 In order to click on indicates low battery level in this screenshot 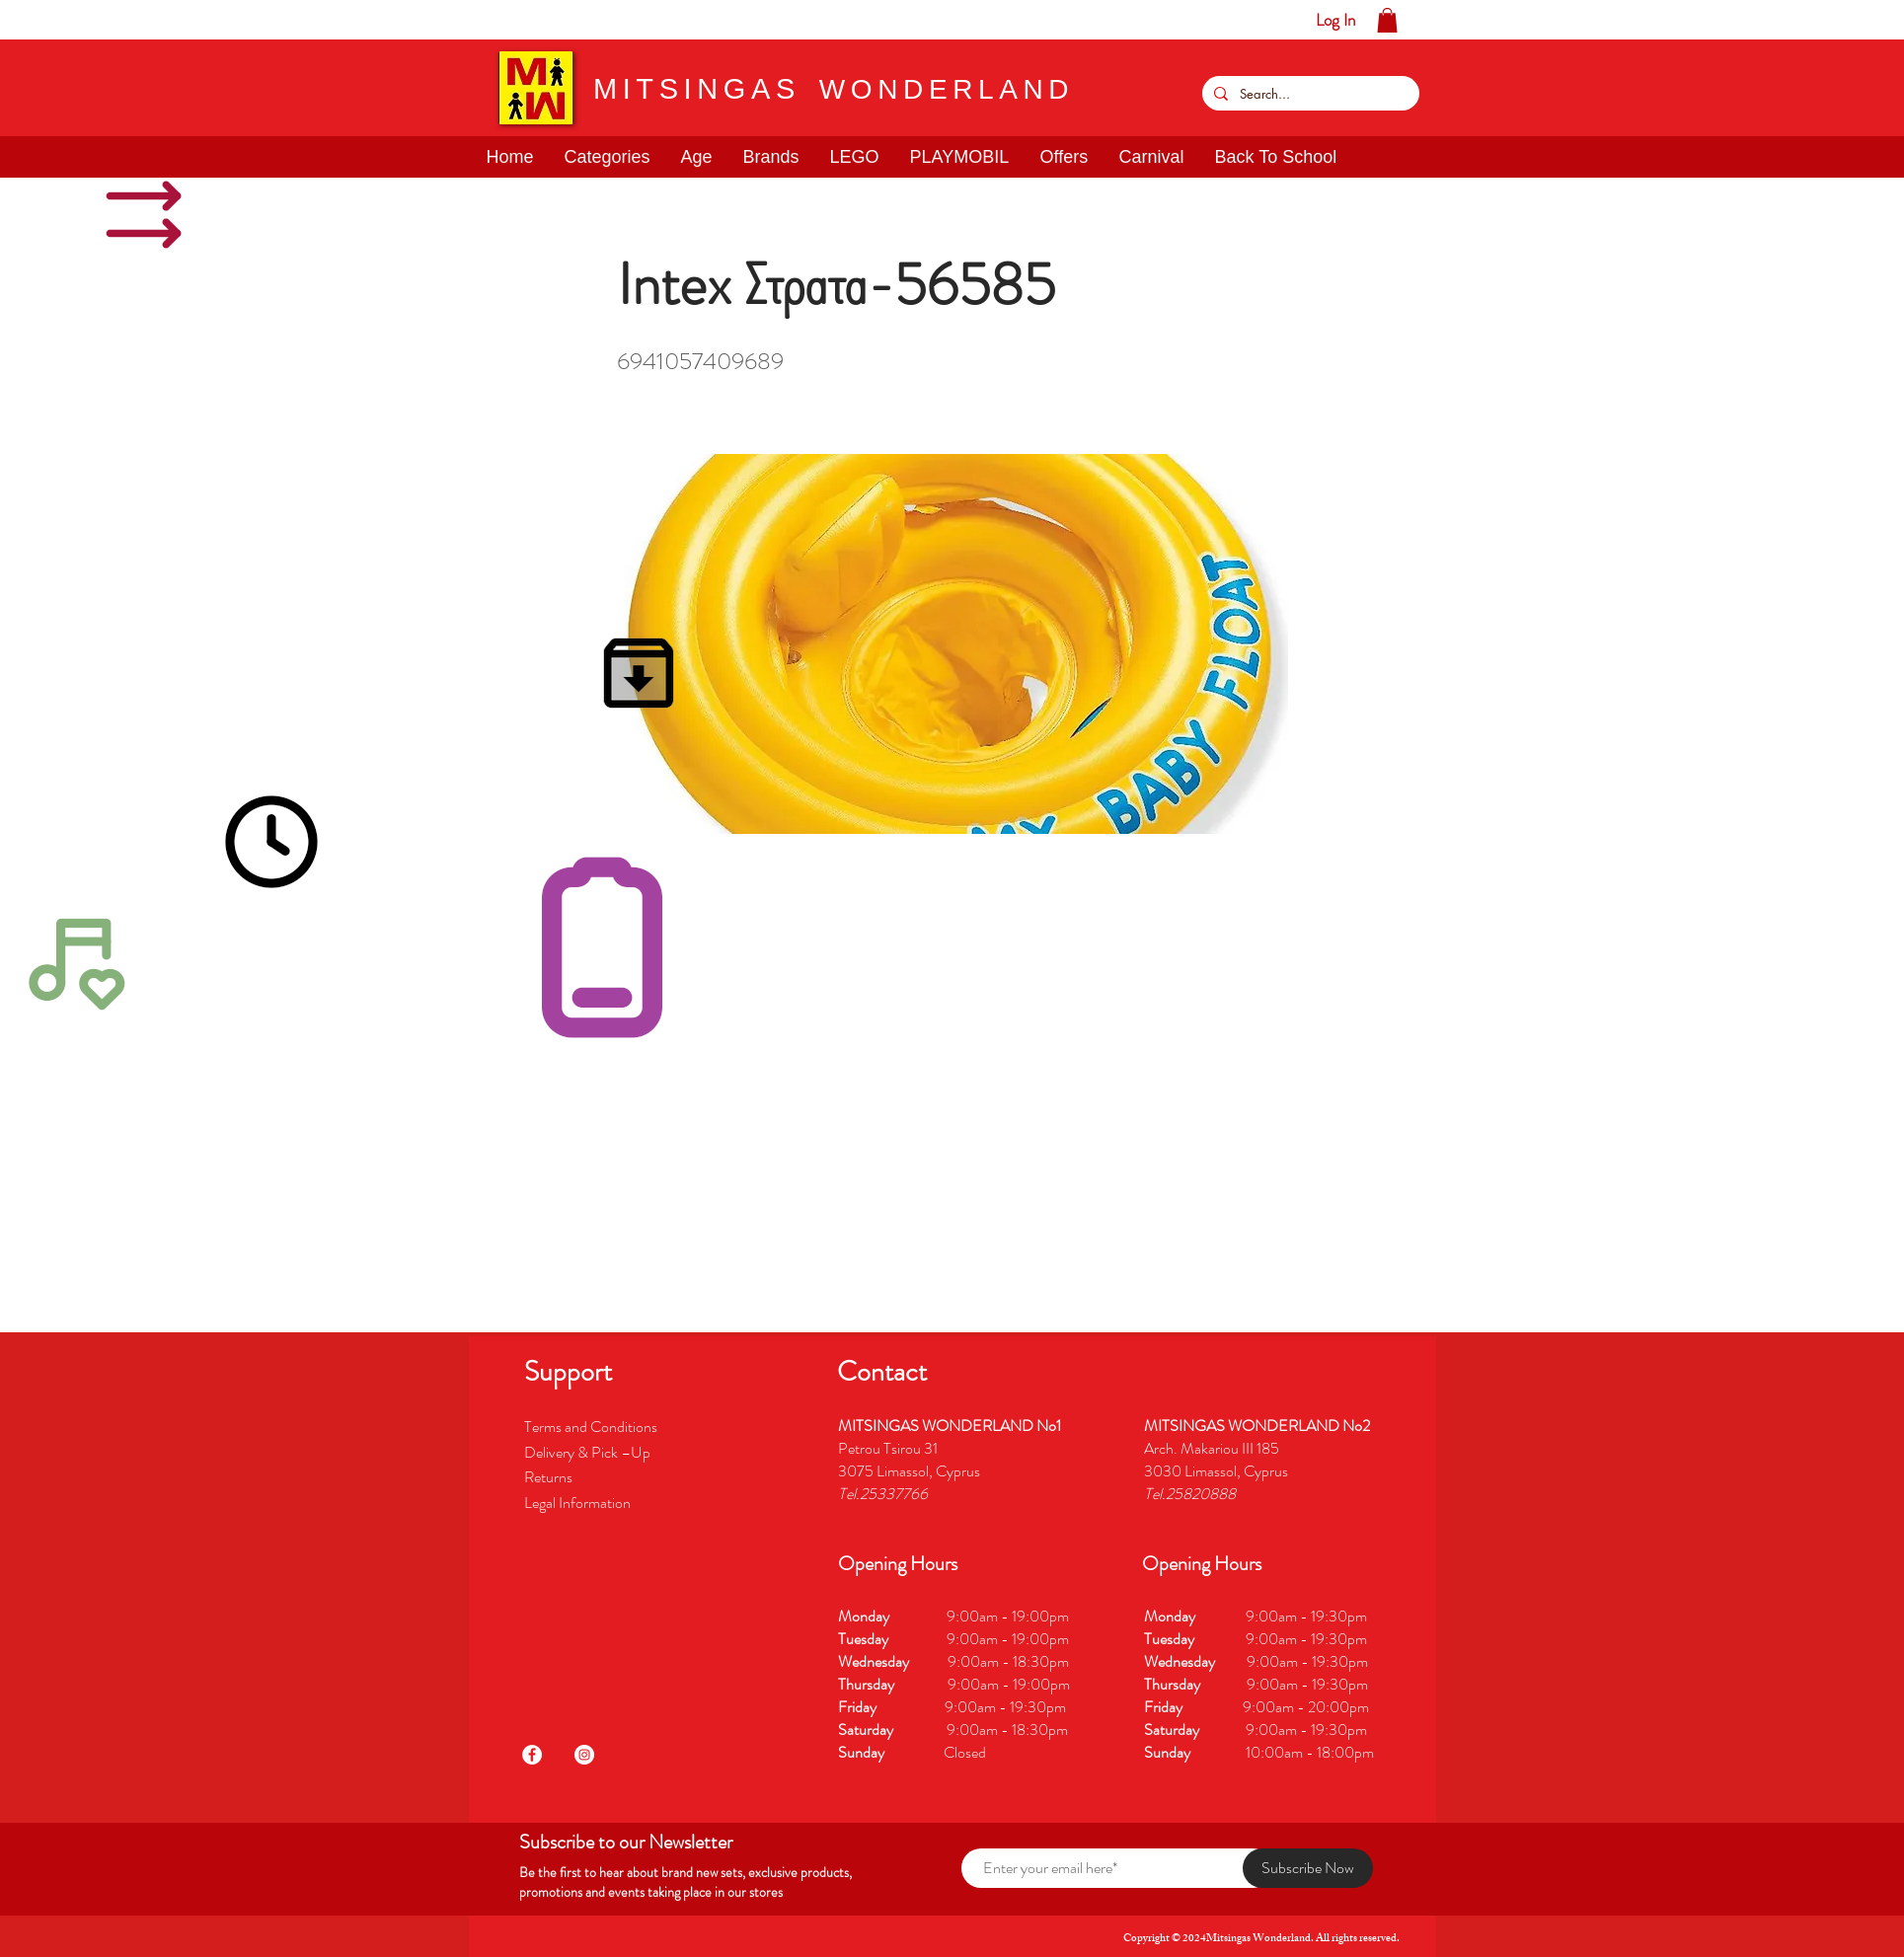, I will do `click(602, 947)`.